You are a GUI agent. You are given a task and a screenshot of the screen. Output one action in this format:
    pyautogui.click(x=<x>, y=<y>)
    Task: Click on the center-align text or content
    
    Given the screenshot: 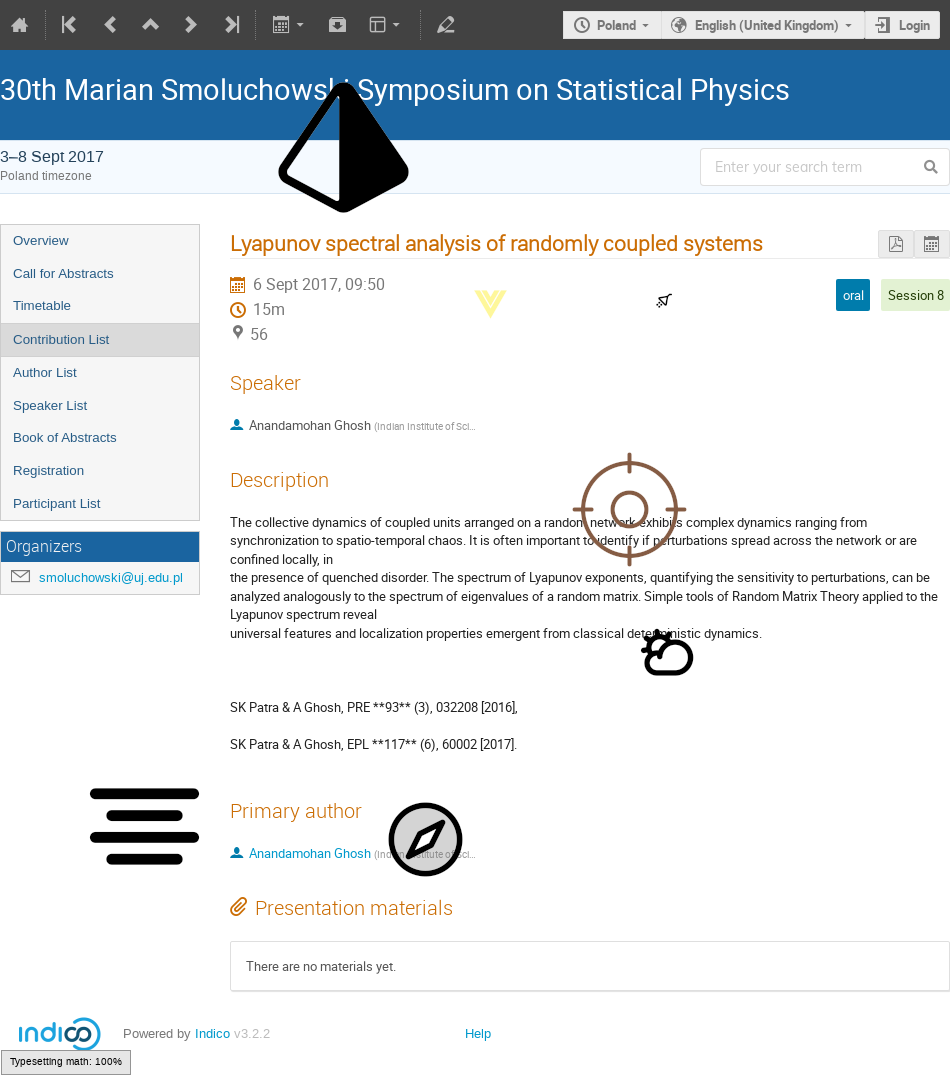 What is the action you would take?
    pyautogui.click(x=144, y=826)
    